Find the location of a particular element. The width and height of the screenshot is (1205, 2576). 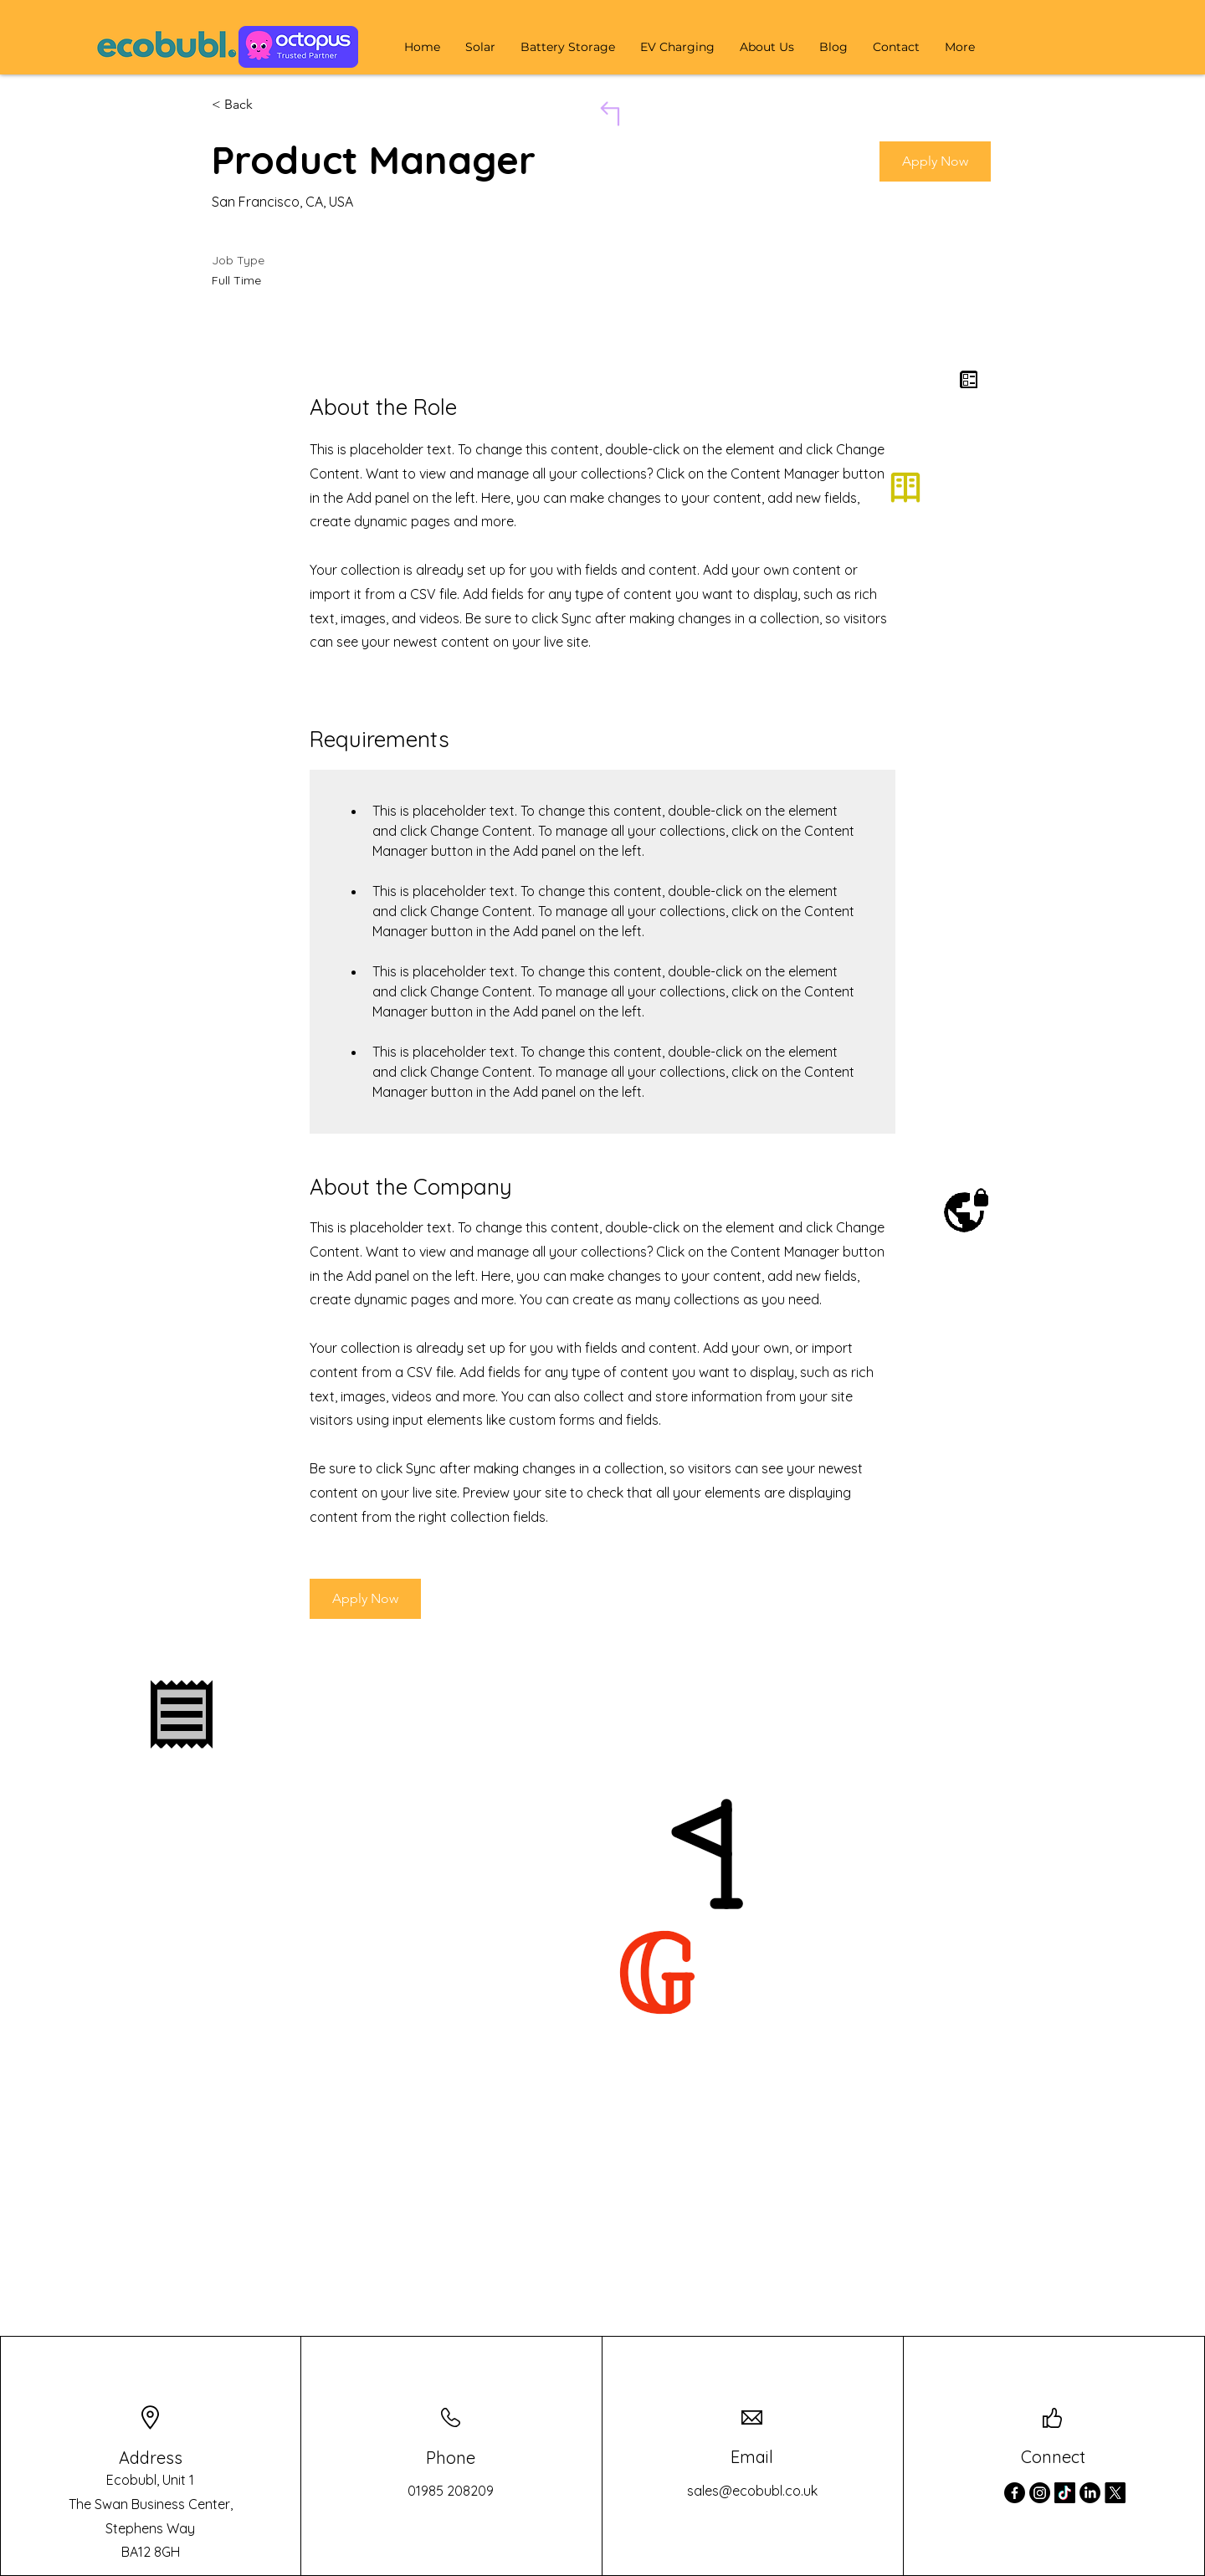

view ballot or voting options is located at coordinates (969, 380).